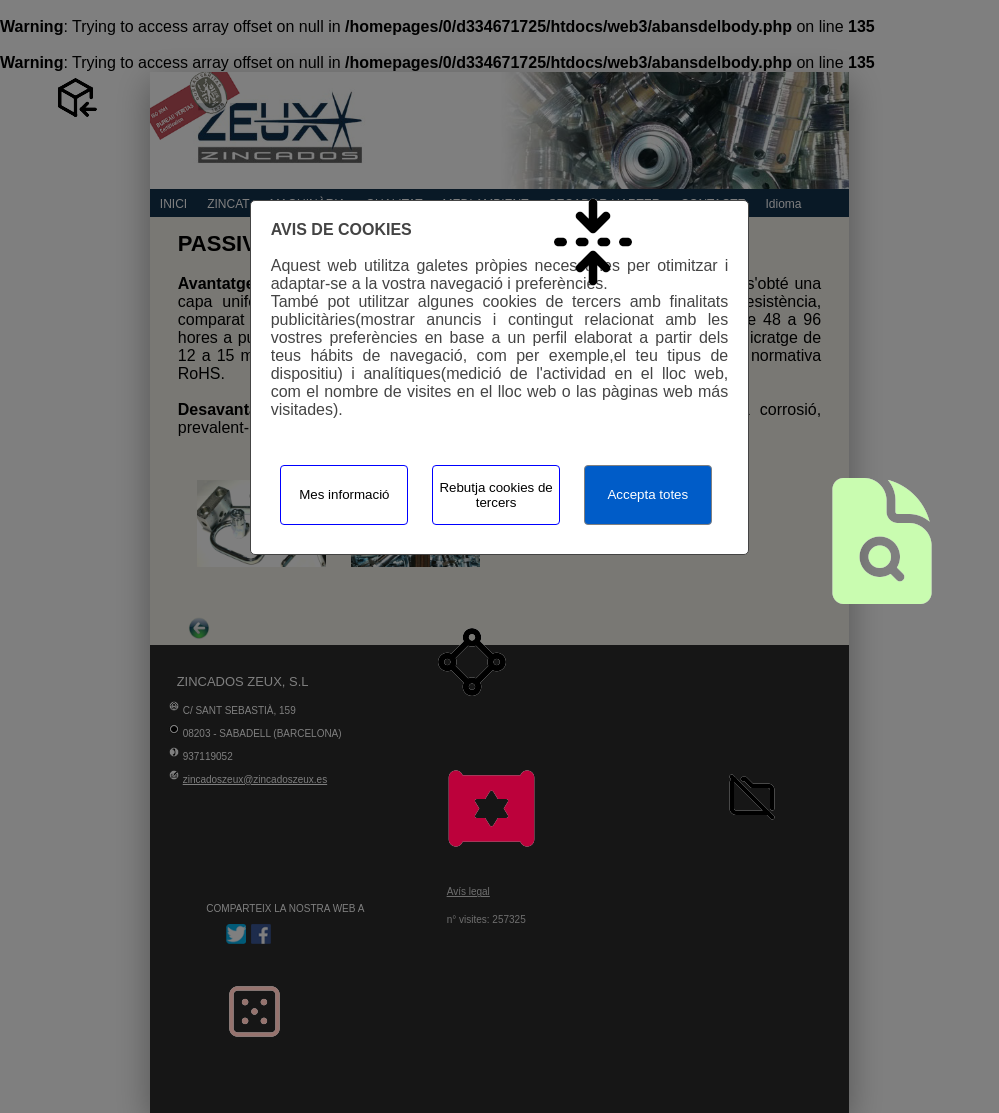  I want to click on access jewish religious texts or torah content, so click(491, 808).